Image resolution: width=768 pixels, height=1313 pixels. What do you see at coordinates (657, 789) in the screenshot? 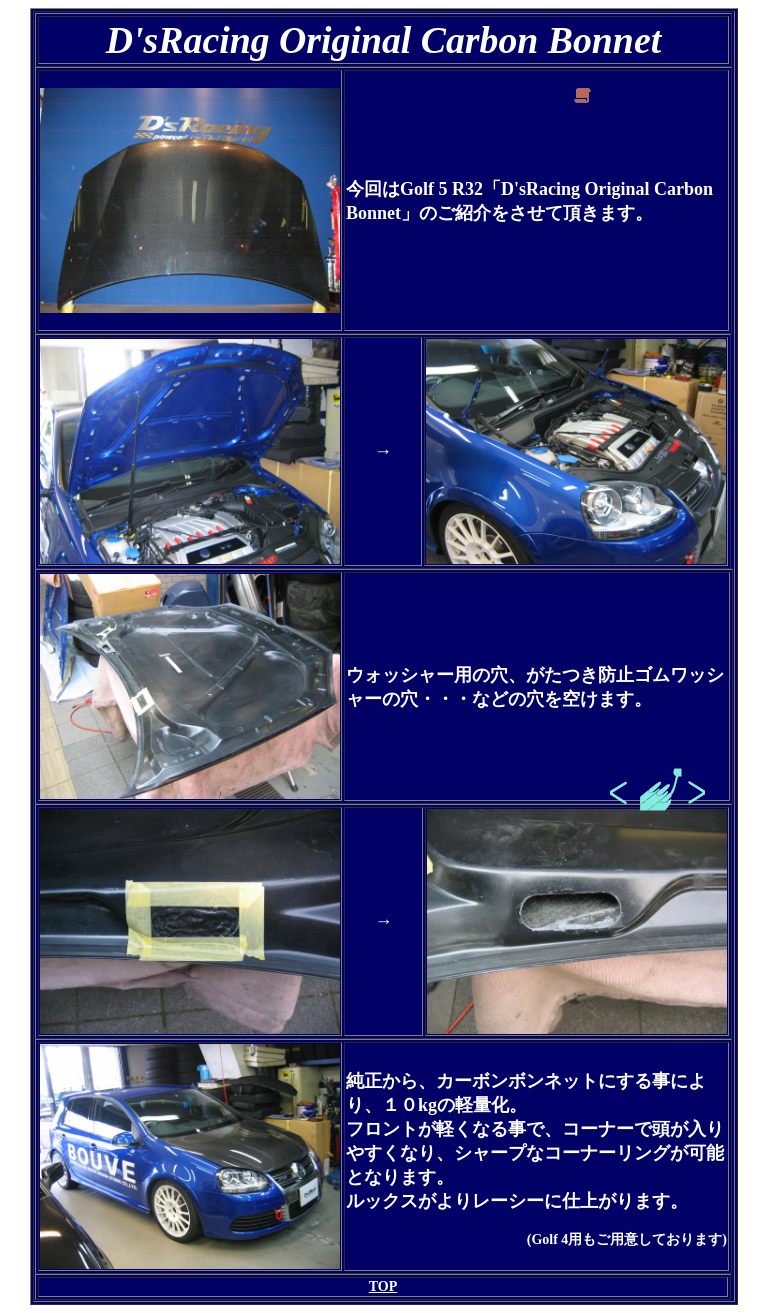
I see `styled-components library logo` at bounding box center [657, 789].